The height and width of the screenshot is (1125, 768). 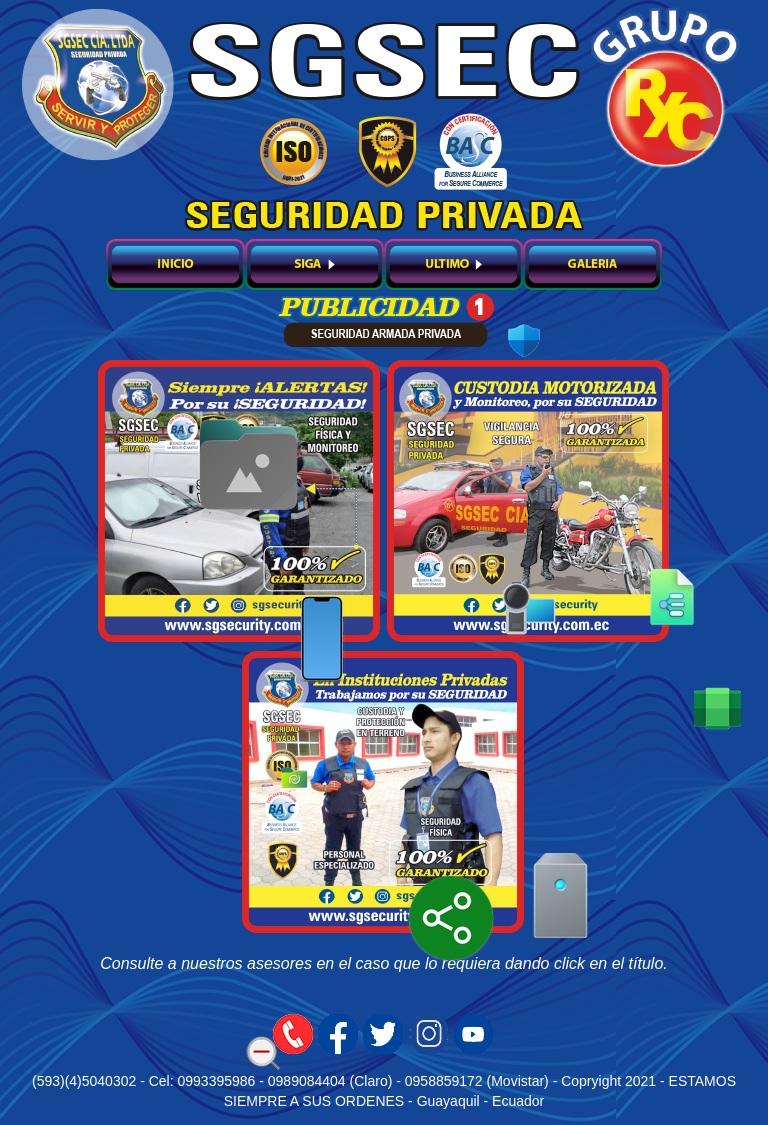 I want to click on windows defender security status, so click(x=524, y=341).